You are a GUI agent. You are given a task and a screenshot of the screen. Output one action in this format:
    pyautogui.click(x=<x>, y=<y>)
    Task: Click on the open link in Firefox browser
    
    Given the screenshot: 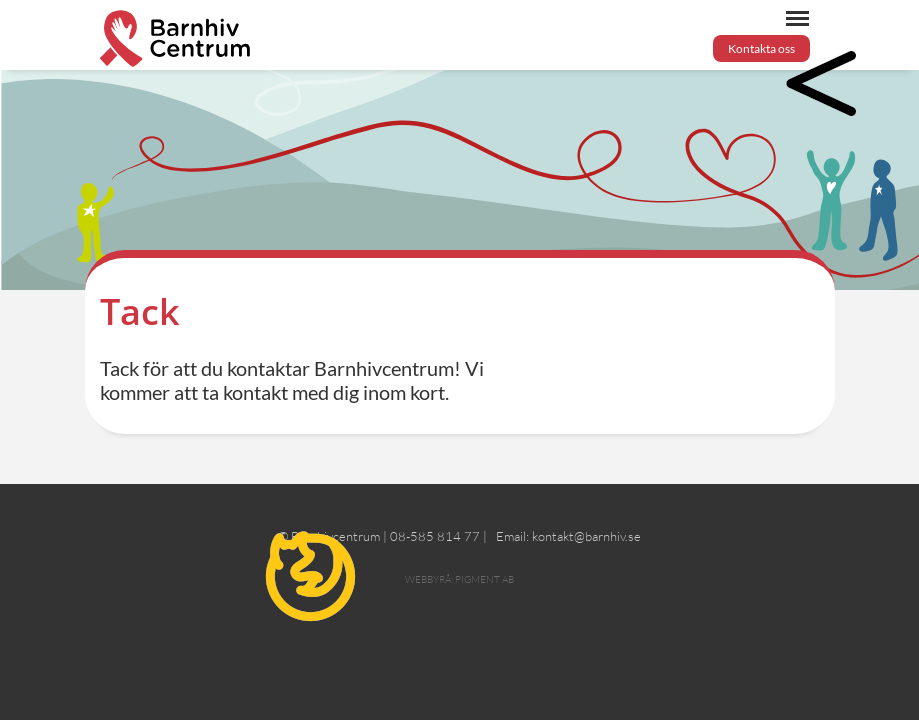 What is the action you would take?
    pyautogui.click(x=310, y=576)
    